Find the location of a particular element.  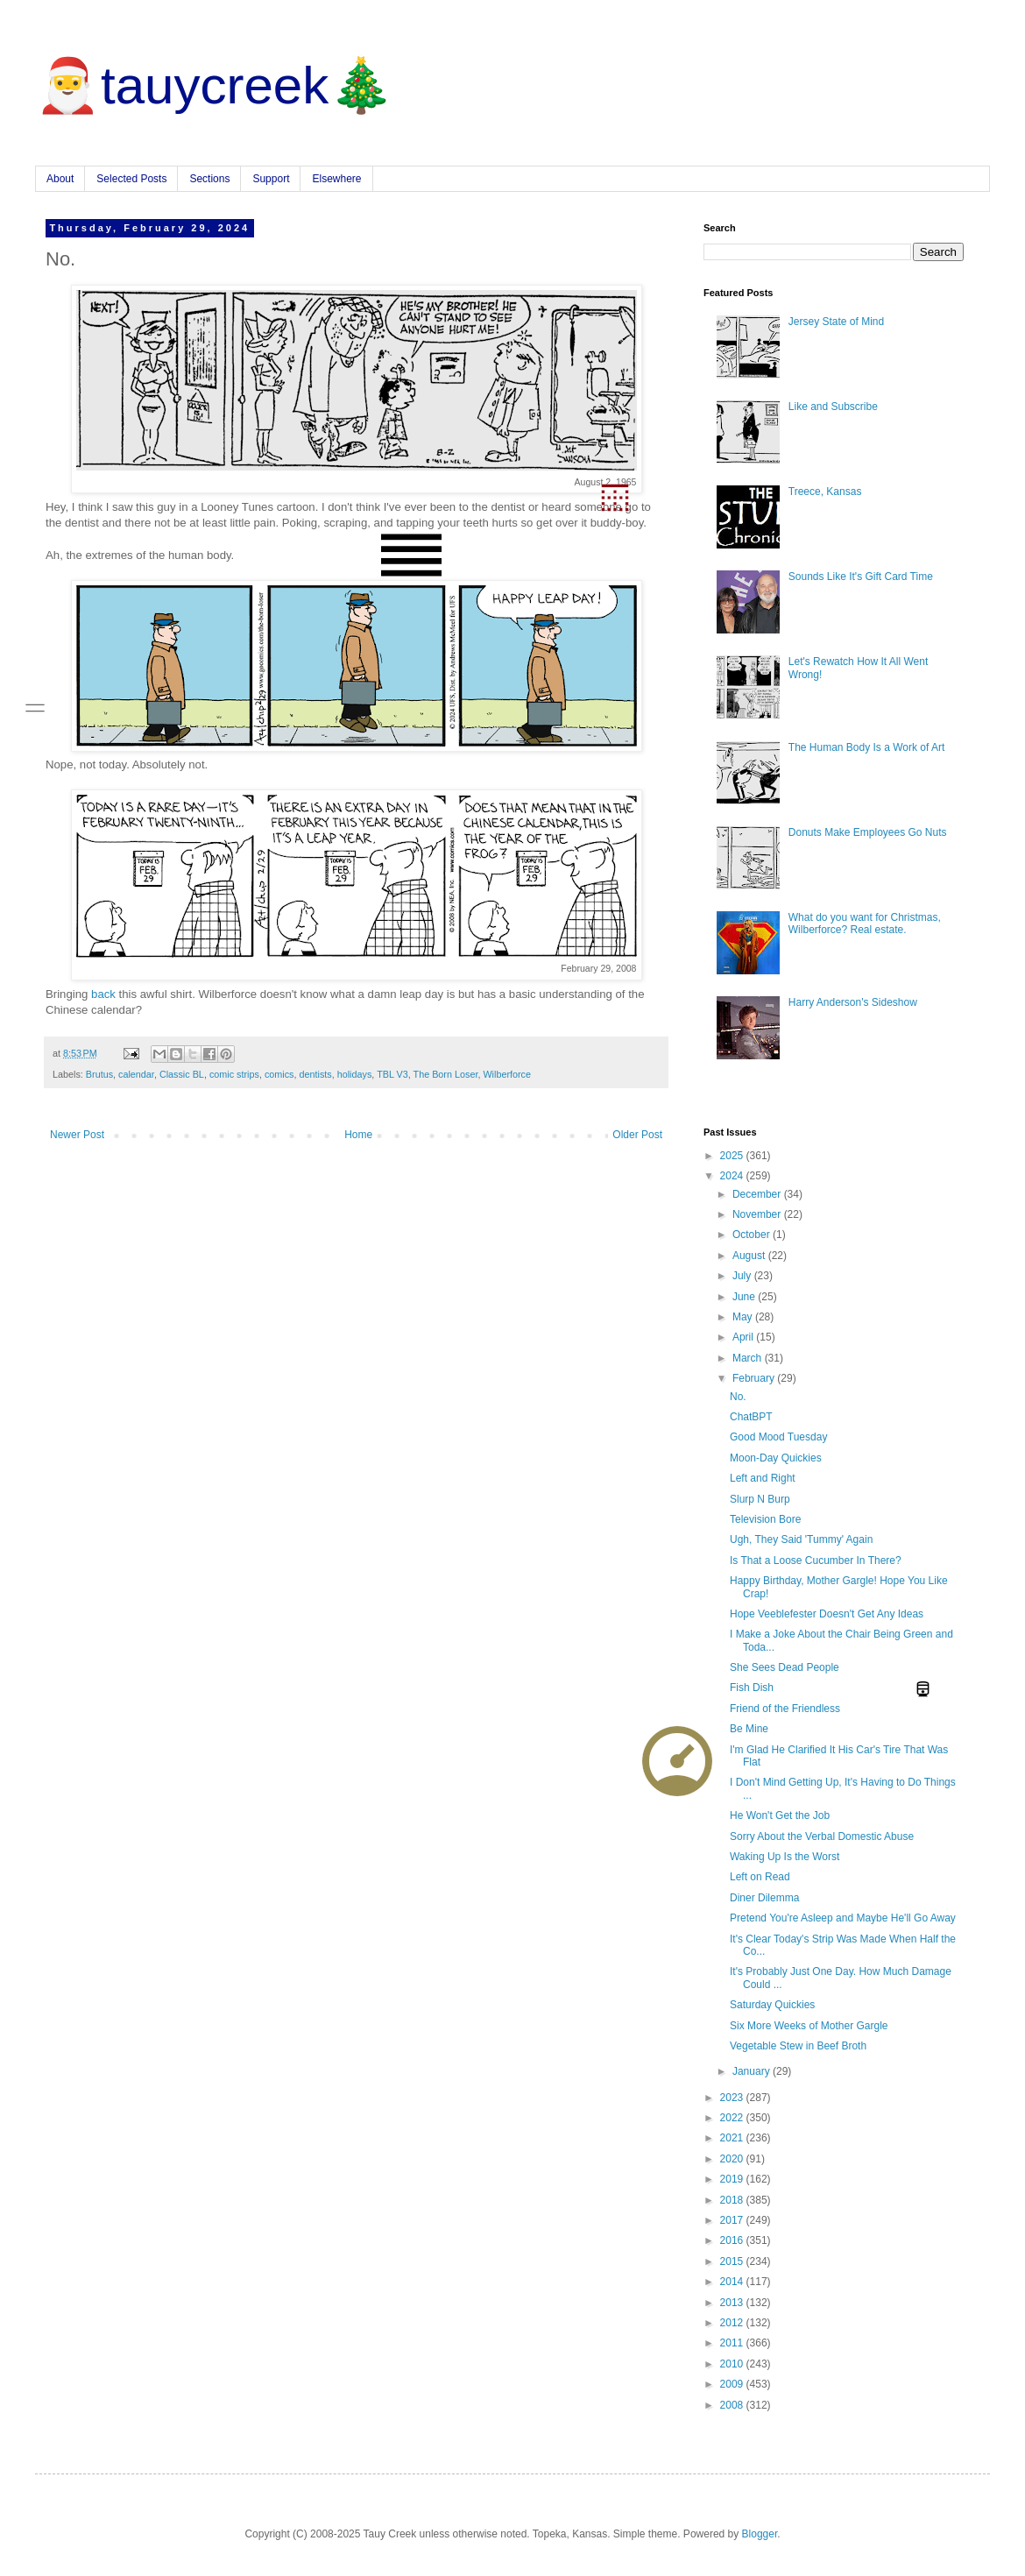

apply border to top edge of selection is located at coordinates (615, 498).